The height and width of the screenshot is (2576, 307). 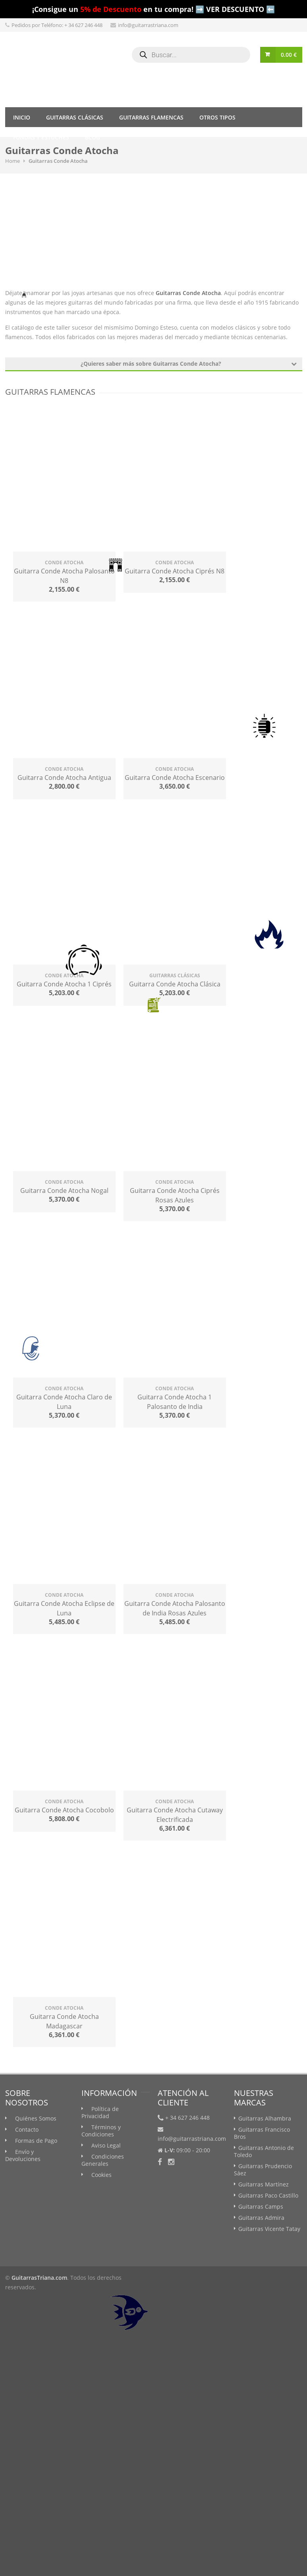 I want to click on tropical fish icon for aquarium or marine-themed games, so click(x=129, y=2311).